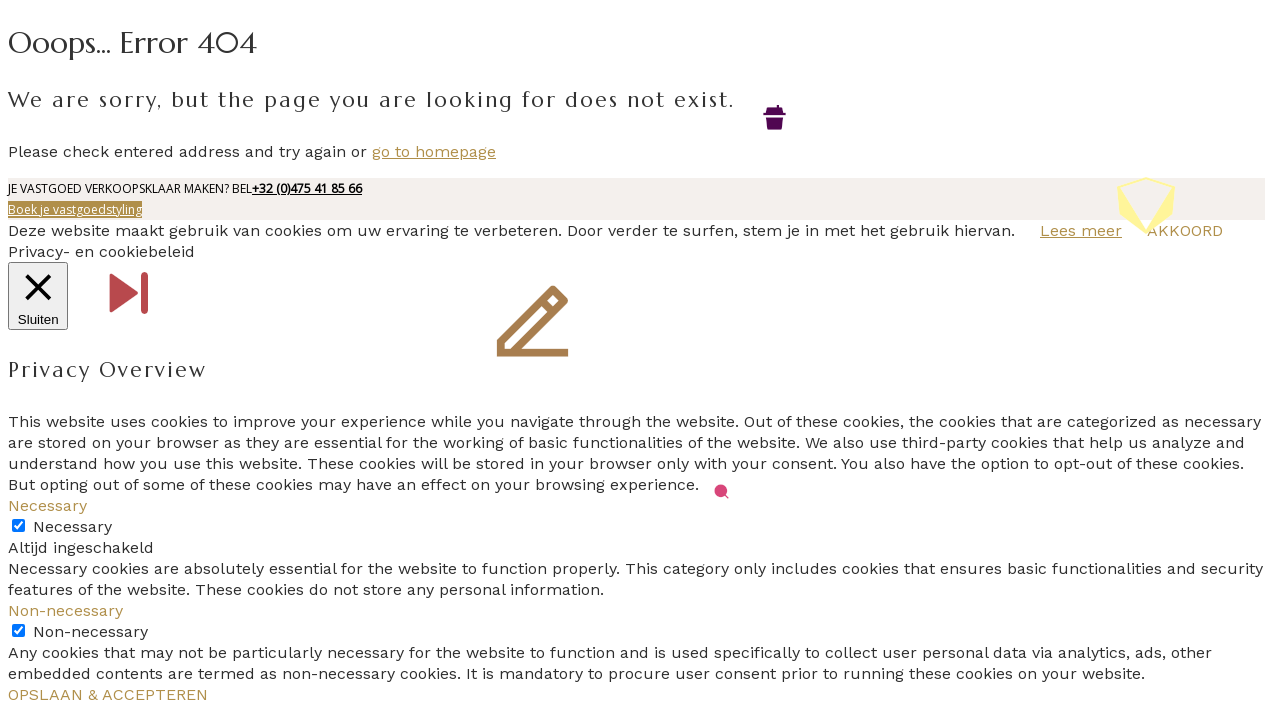 This screenshot has width=1273, height=720. I want to click on openbase logo, so click(1146, 204).